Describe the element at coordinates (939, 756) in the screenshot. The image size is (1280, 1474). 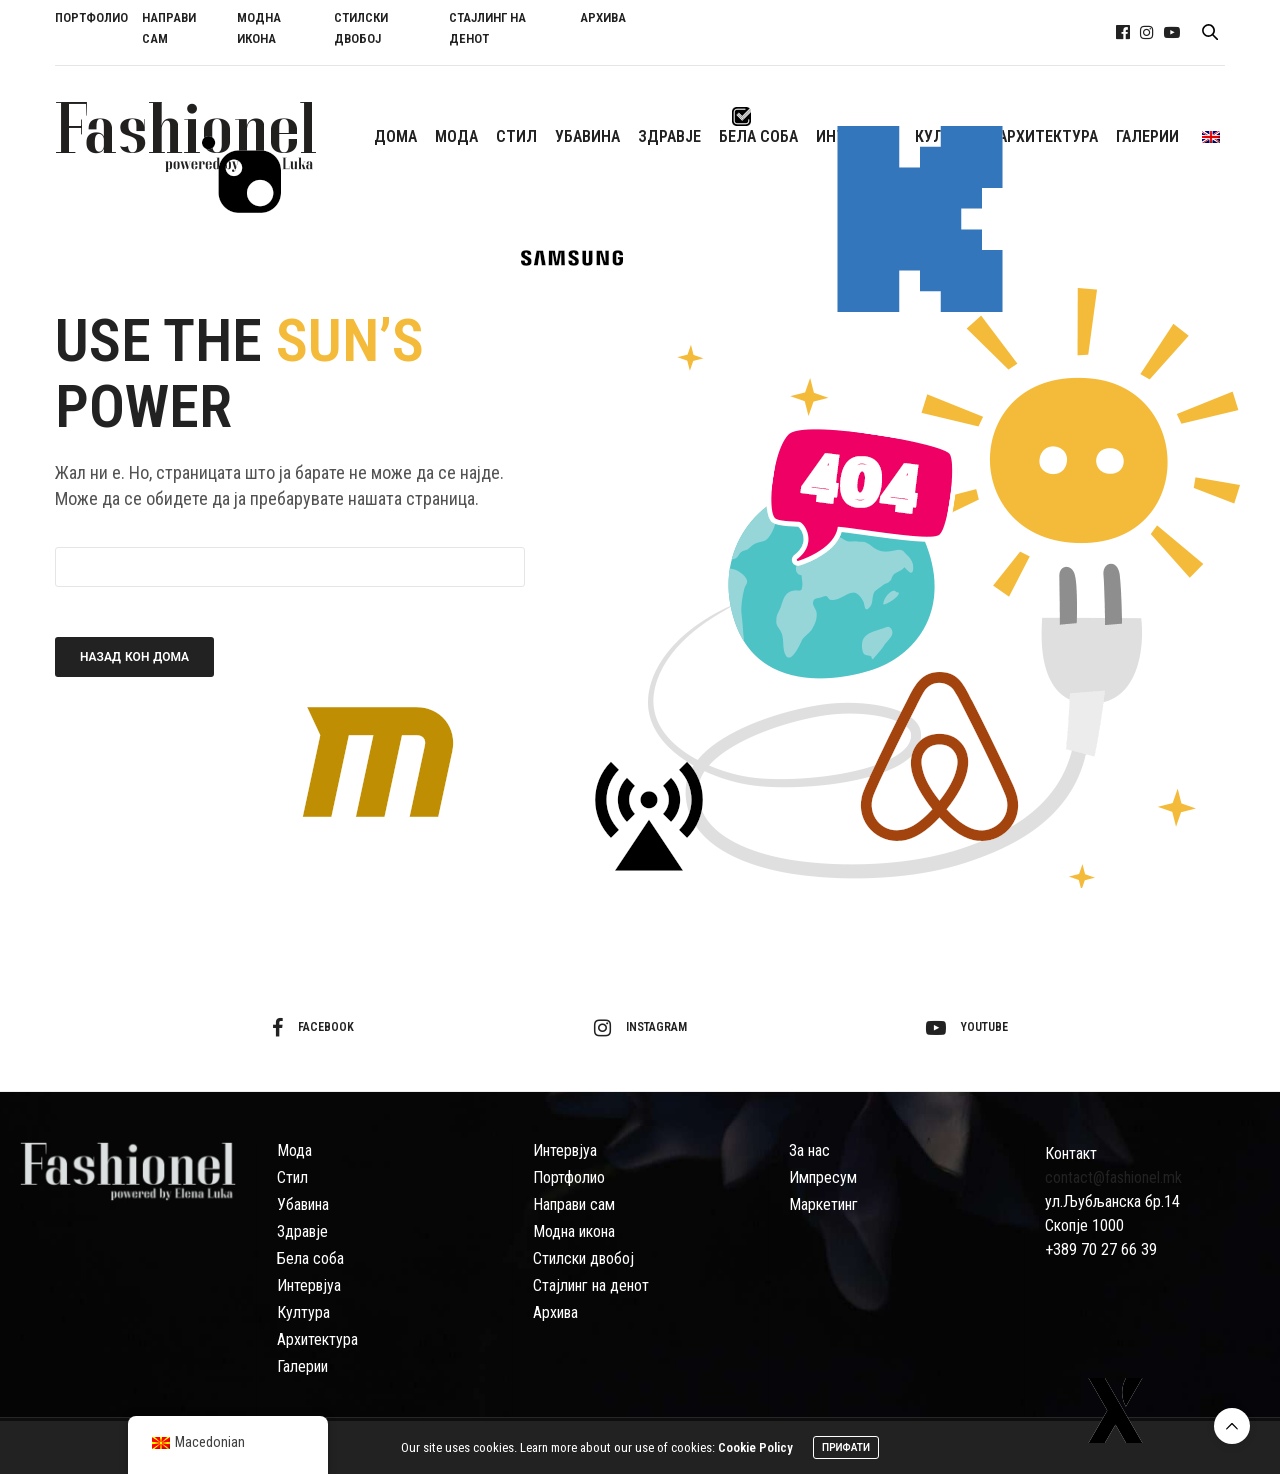
I see `open the Airbnb app` at that location.